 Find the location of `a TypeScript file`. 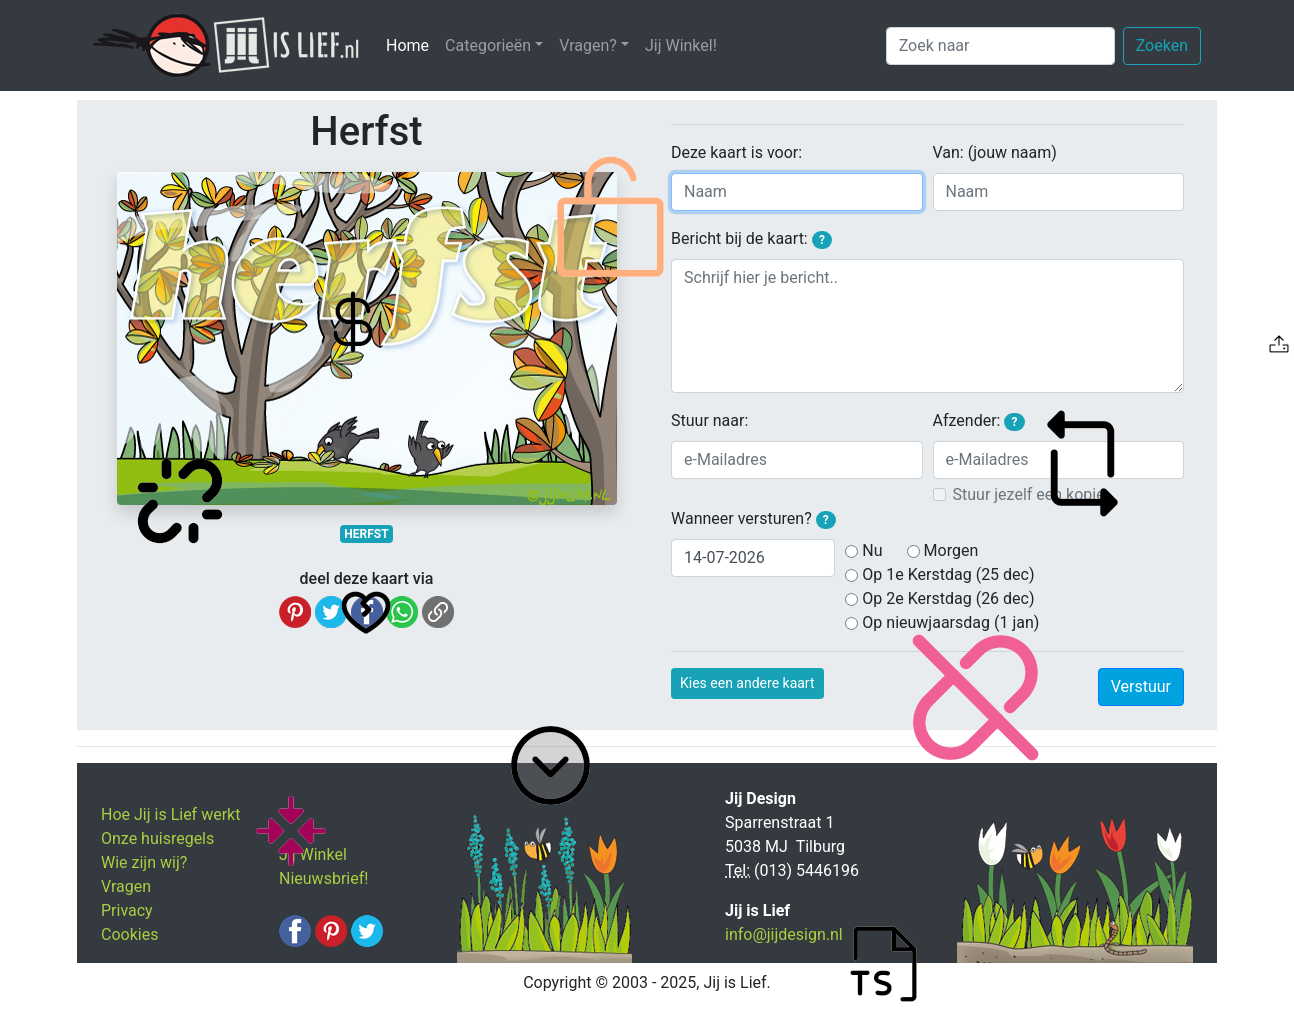

a TypeScript file is located at coordinates (885, 964).